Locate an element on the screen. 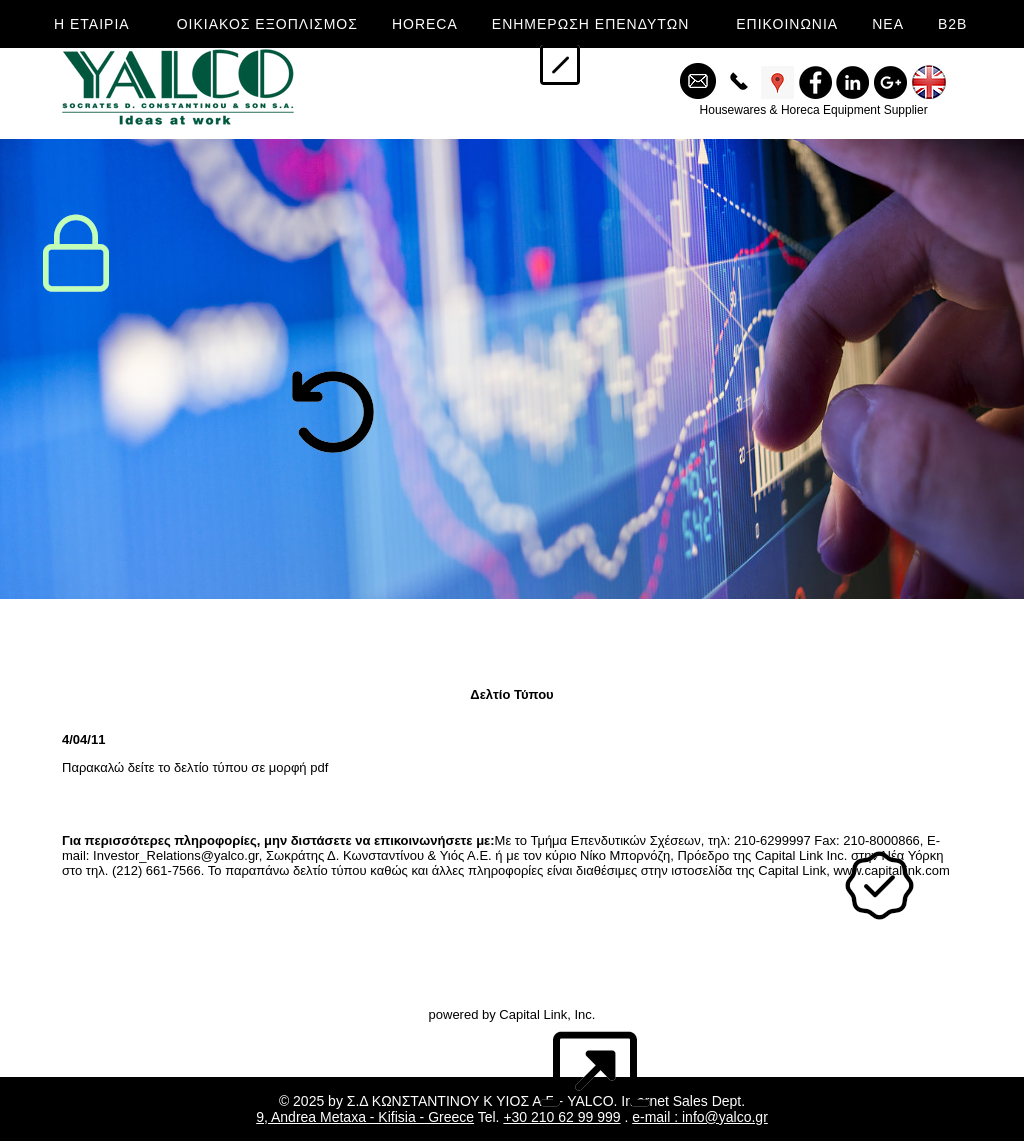 The height and width of the screenshot is (1141, 1024). undo the last action is located at coordinates (333, 412).